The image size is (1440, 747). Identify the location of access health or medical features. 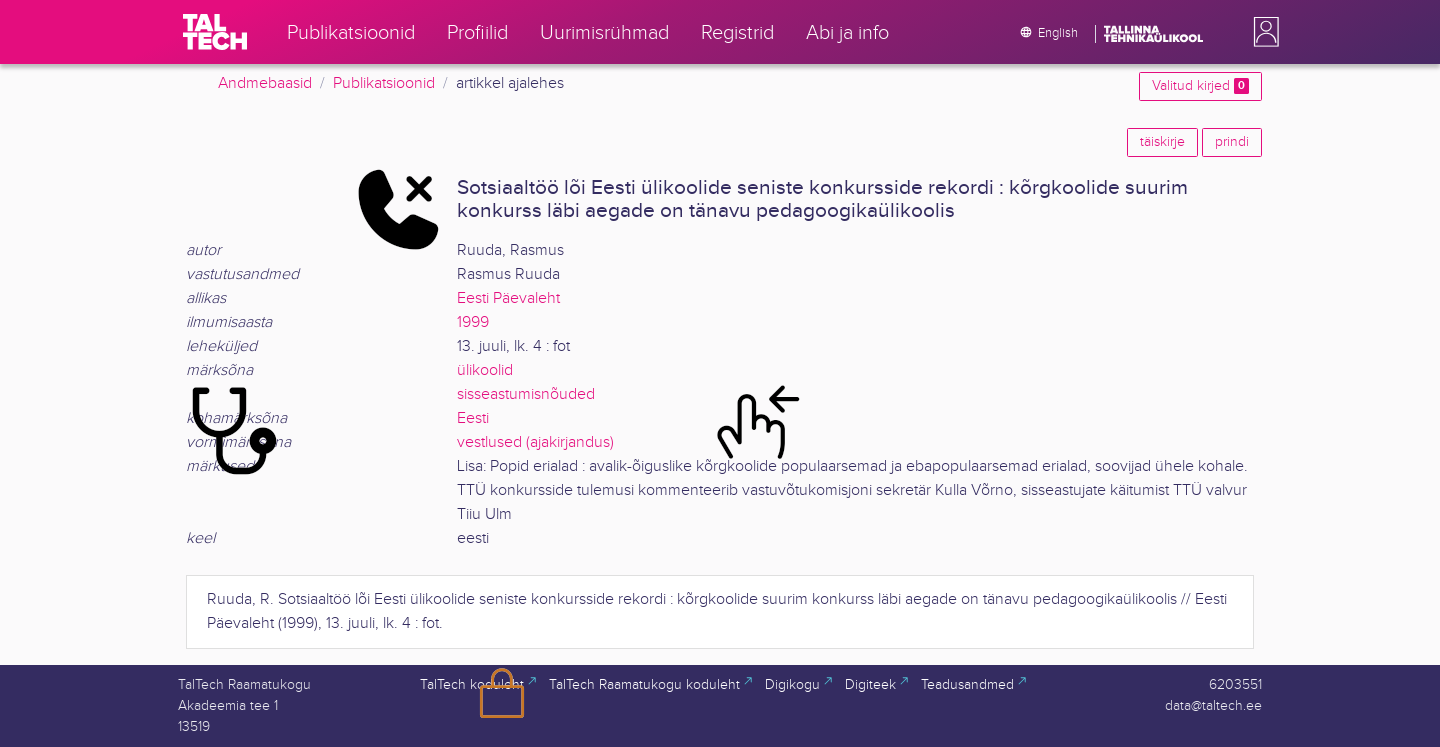
(229, 427).